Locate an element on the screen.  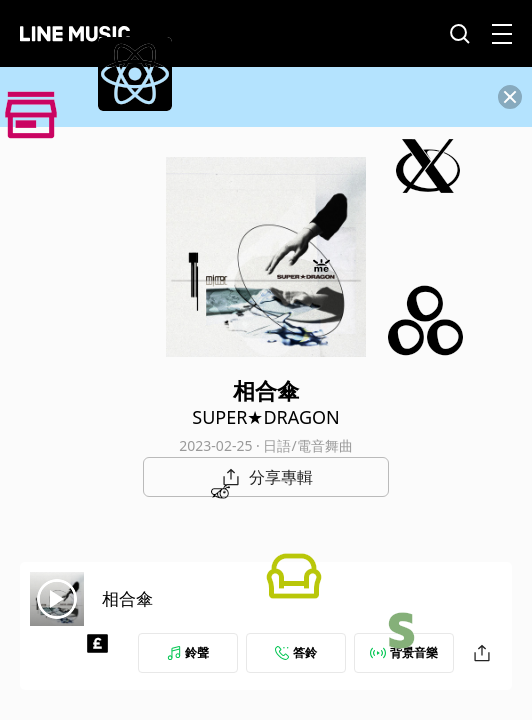
getx state management framework logo is located at coordinates (425, 320).